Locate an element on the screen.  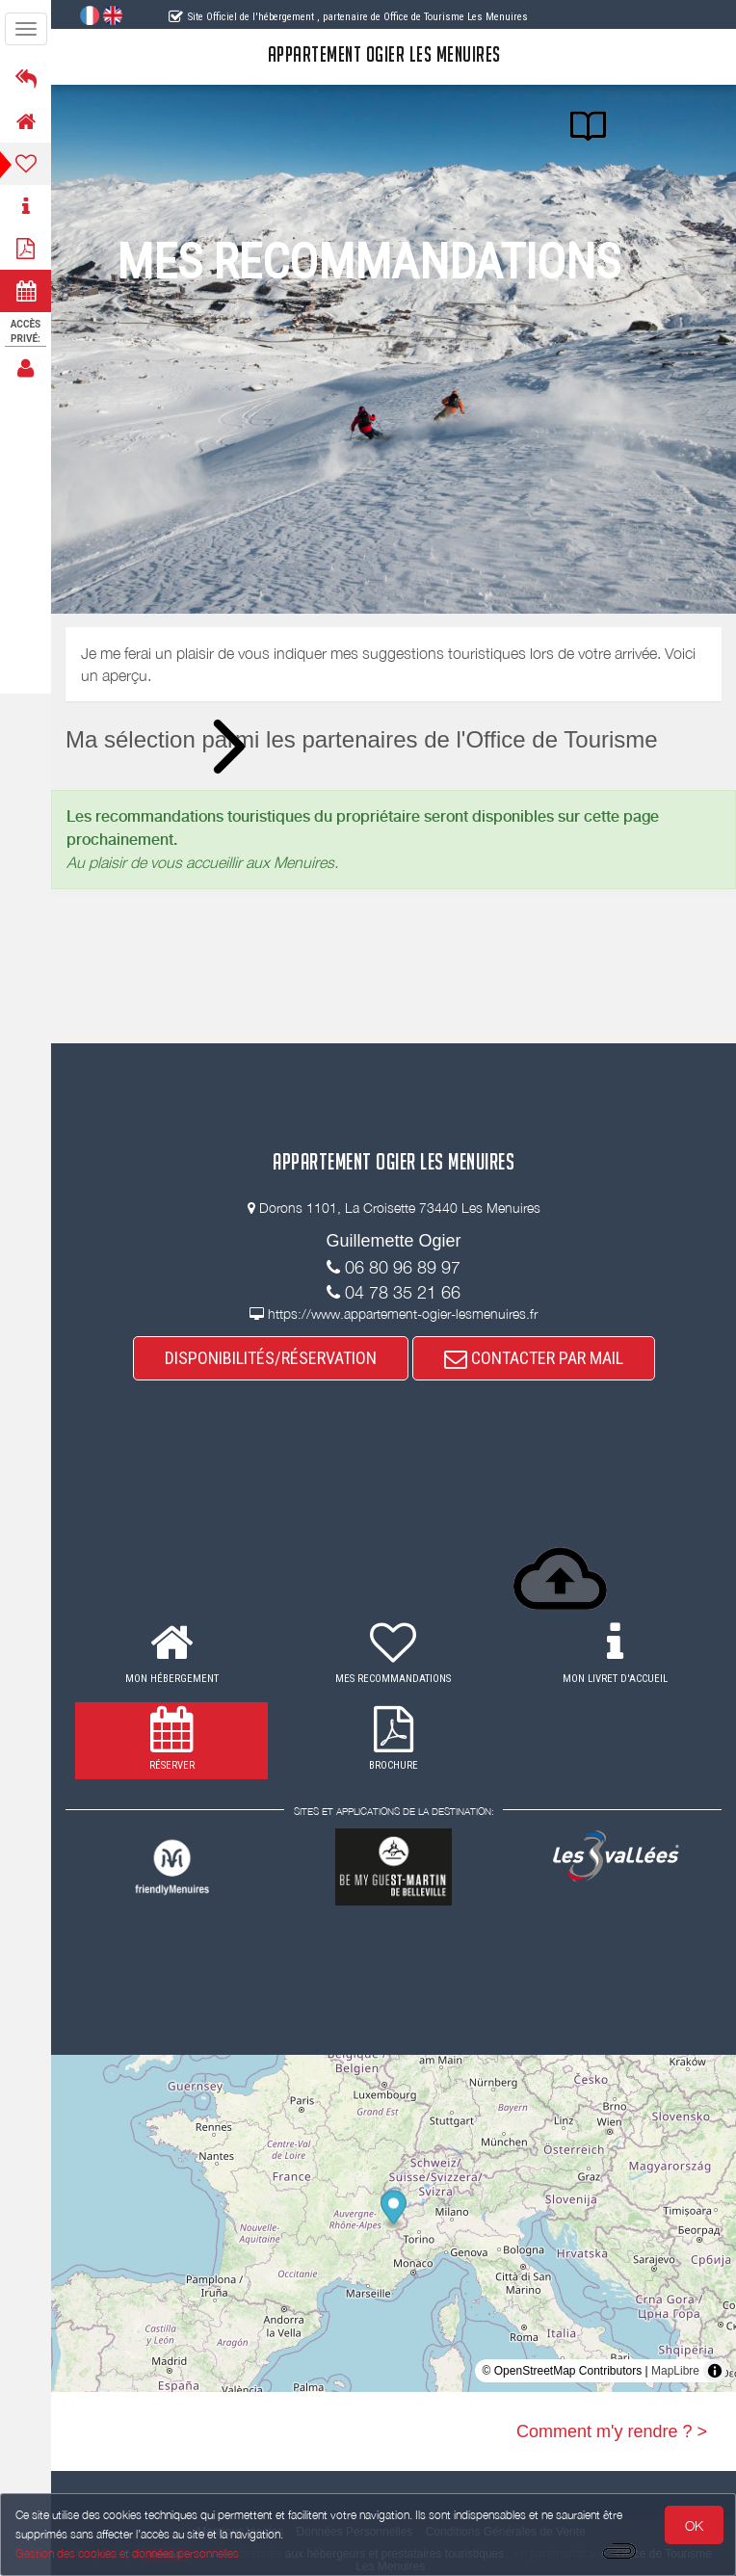
upload files to cloud storage is located at coordinates (560, 1578).